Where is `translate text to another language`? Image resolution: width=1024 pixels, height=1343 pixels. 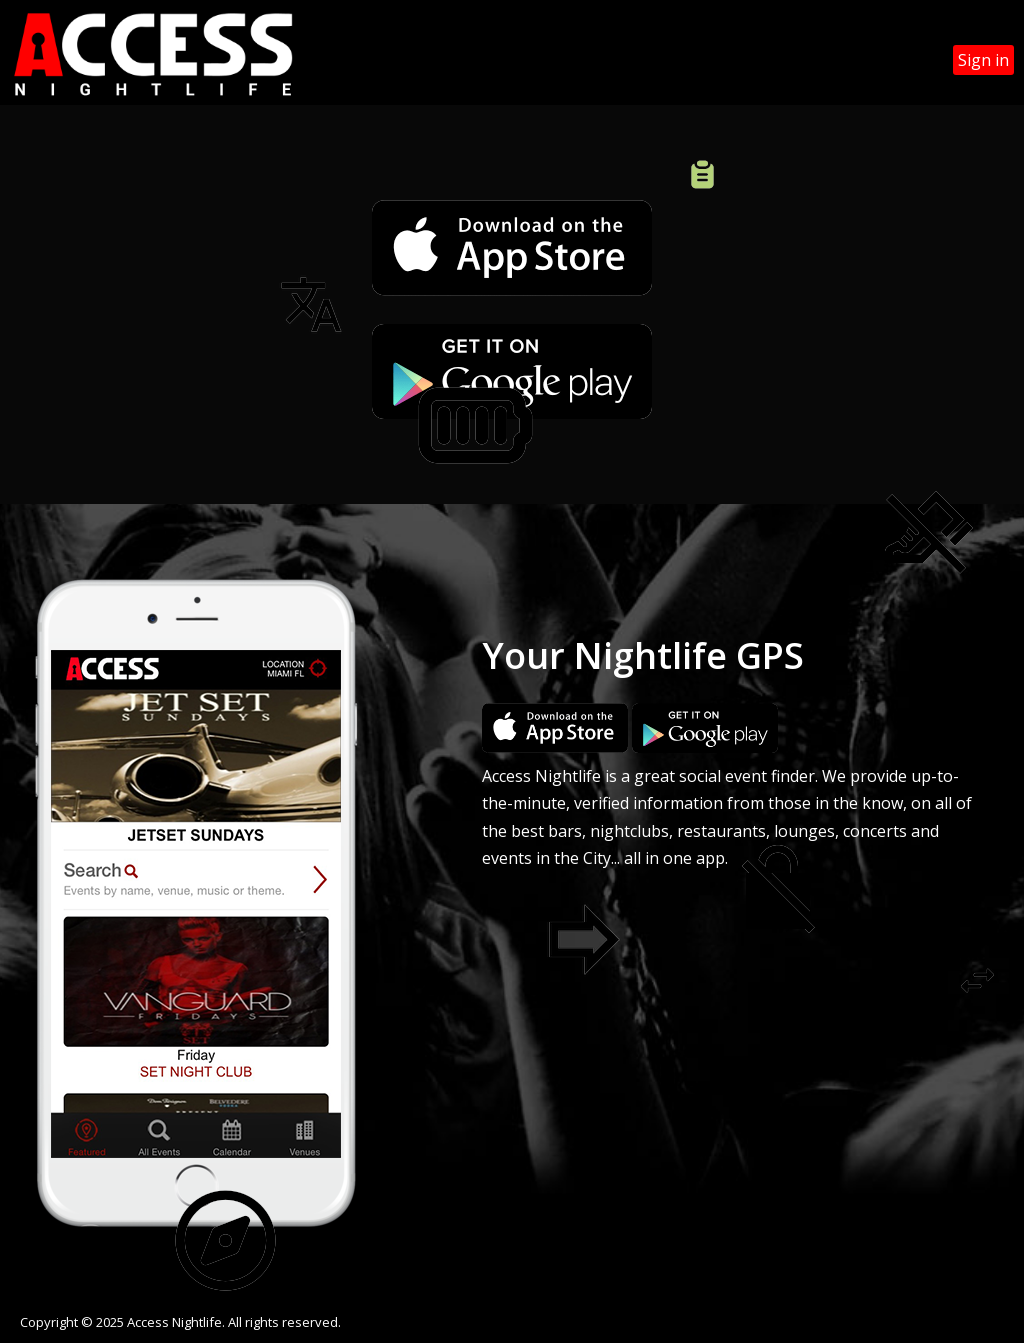 translate text to another language is located at coordinates (311, 304).